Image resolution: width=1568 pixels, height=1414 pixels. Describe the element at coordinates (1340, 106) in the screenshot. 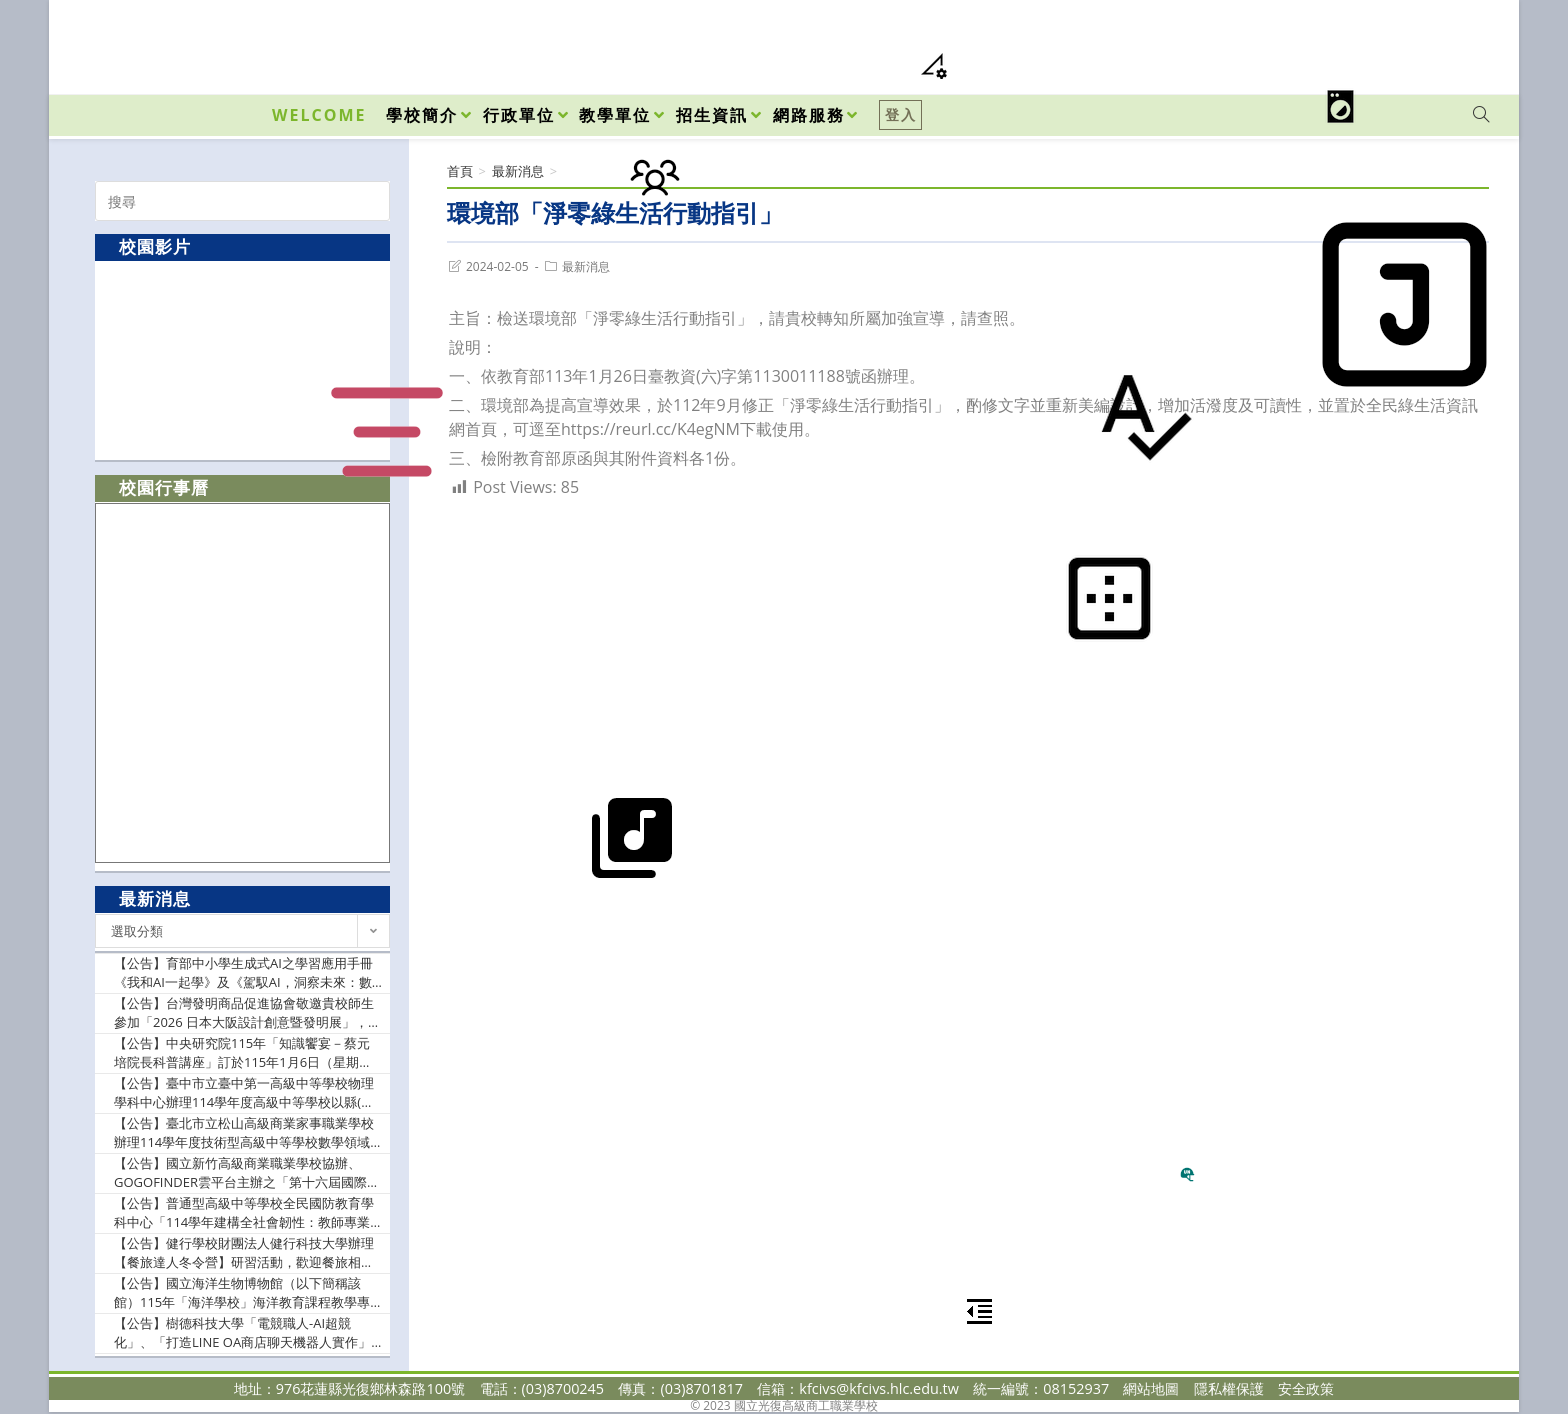

I see `find nearby laundromats or laundry services` at that location.